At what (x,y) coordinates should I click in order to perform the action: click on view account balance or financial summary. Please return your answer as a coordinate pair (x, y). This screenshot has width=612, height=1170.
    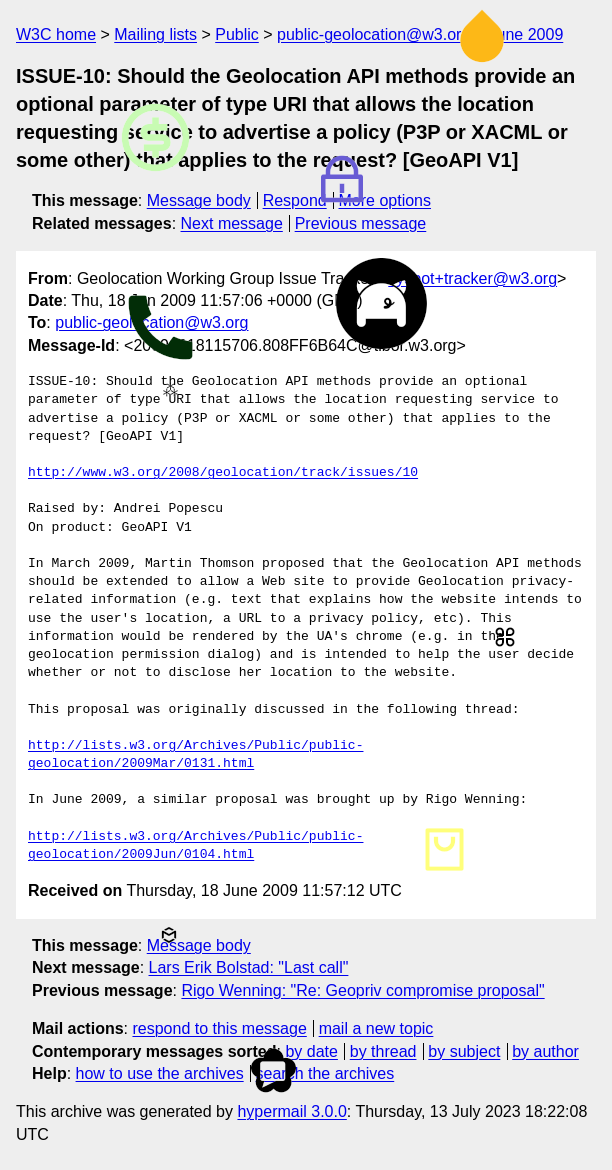
    Looking at the image, I should click on (155, 137).